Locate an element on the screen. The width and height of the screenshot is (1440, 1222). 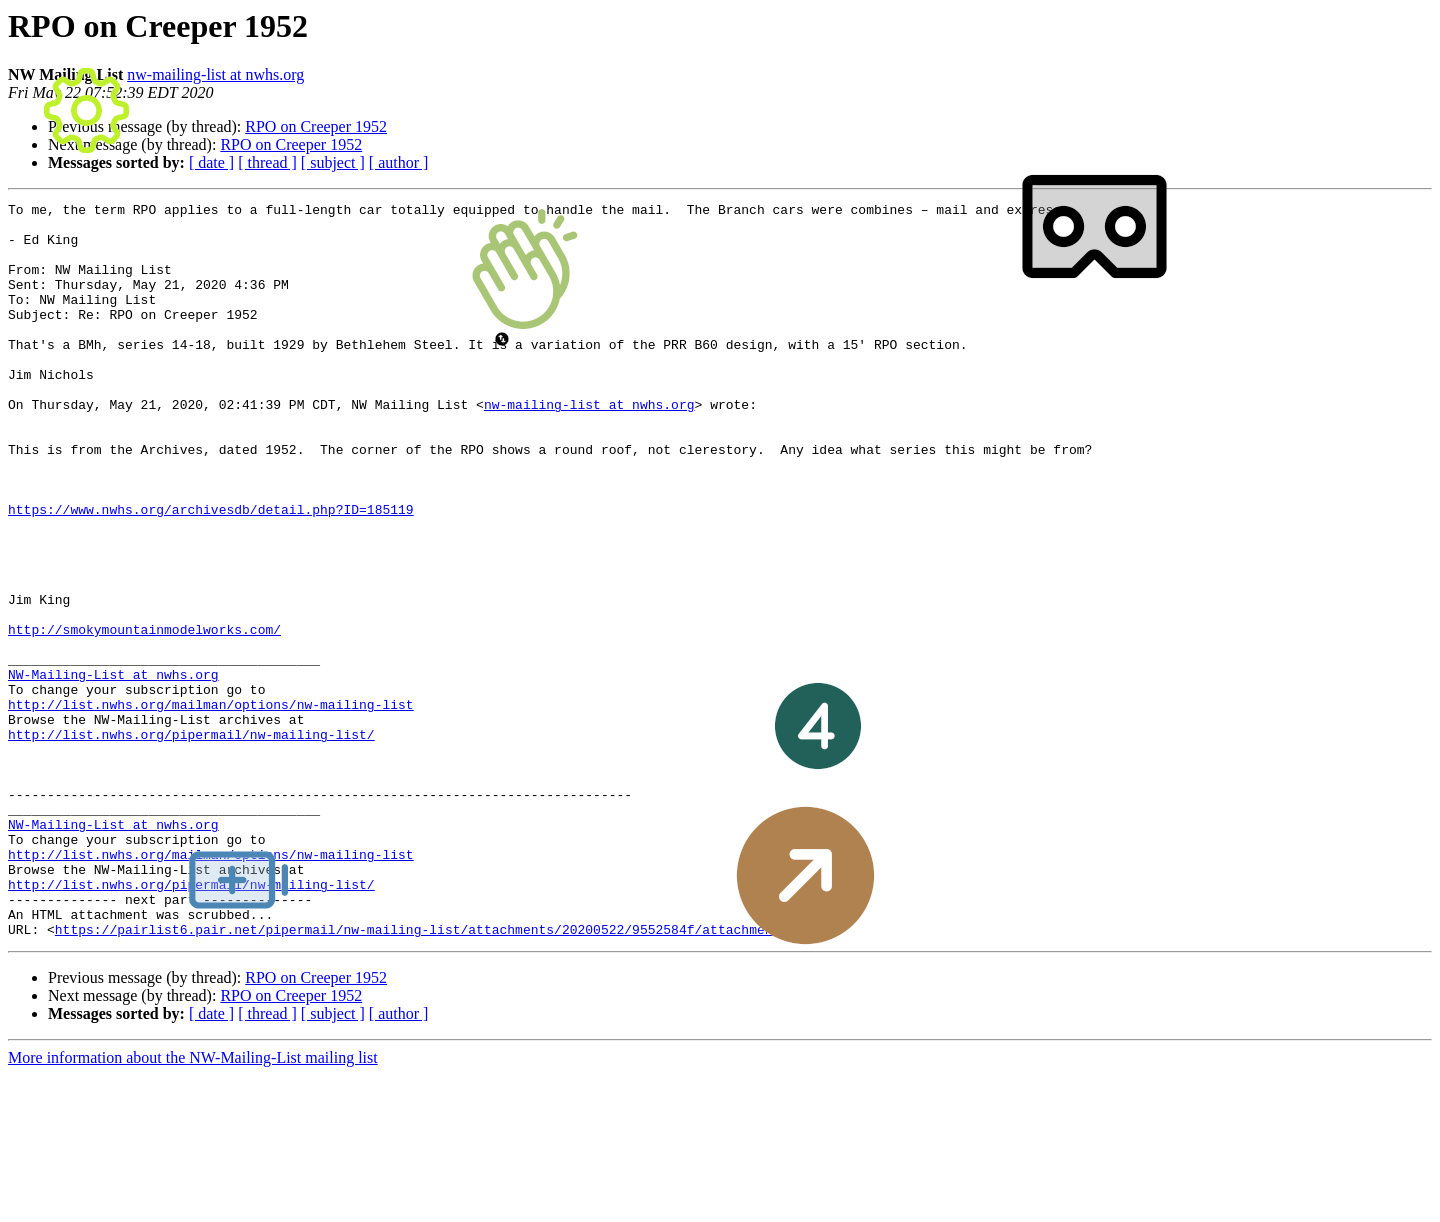
indicates step four in a multi-step process is located at coordinates (818, 726).